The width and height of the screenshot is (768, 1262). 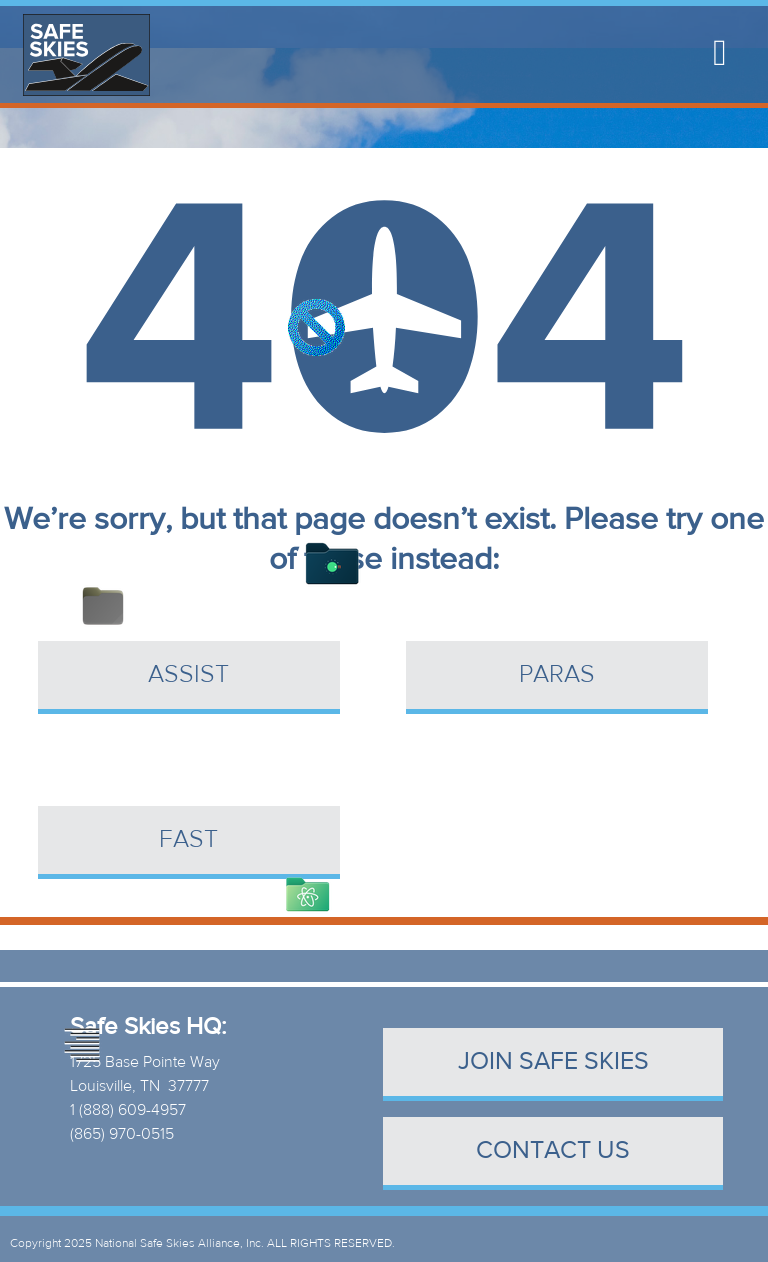 What do you see at coordinates (316, 327) in the screenshot?
I see `indicates access denied or permission blocked` at bounding box center [316, 327].